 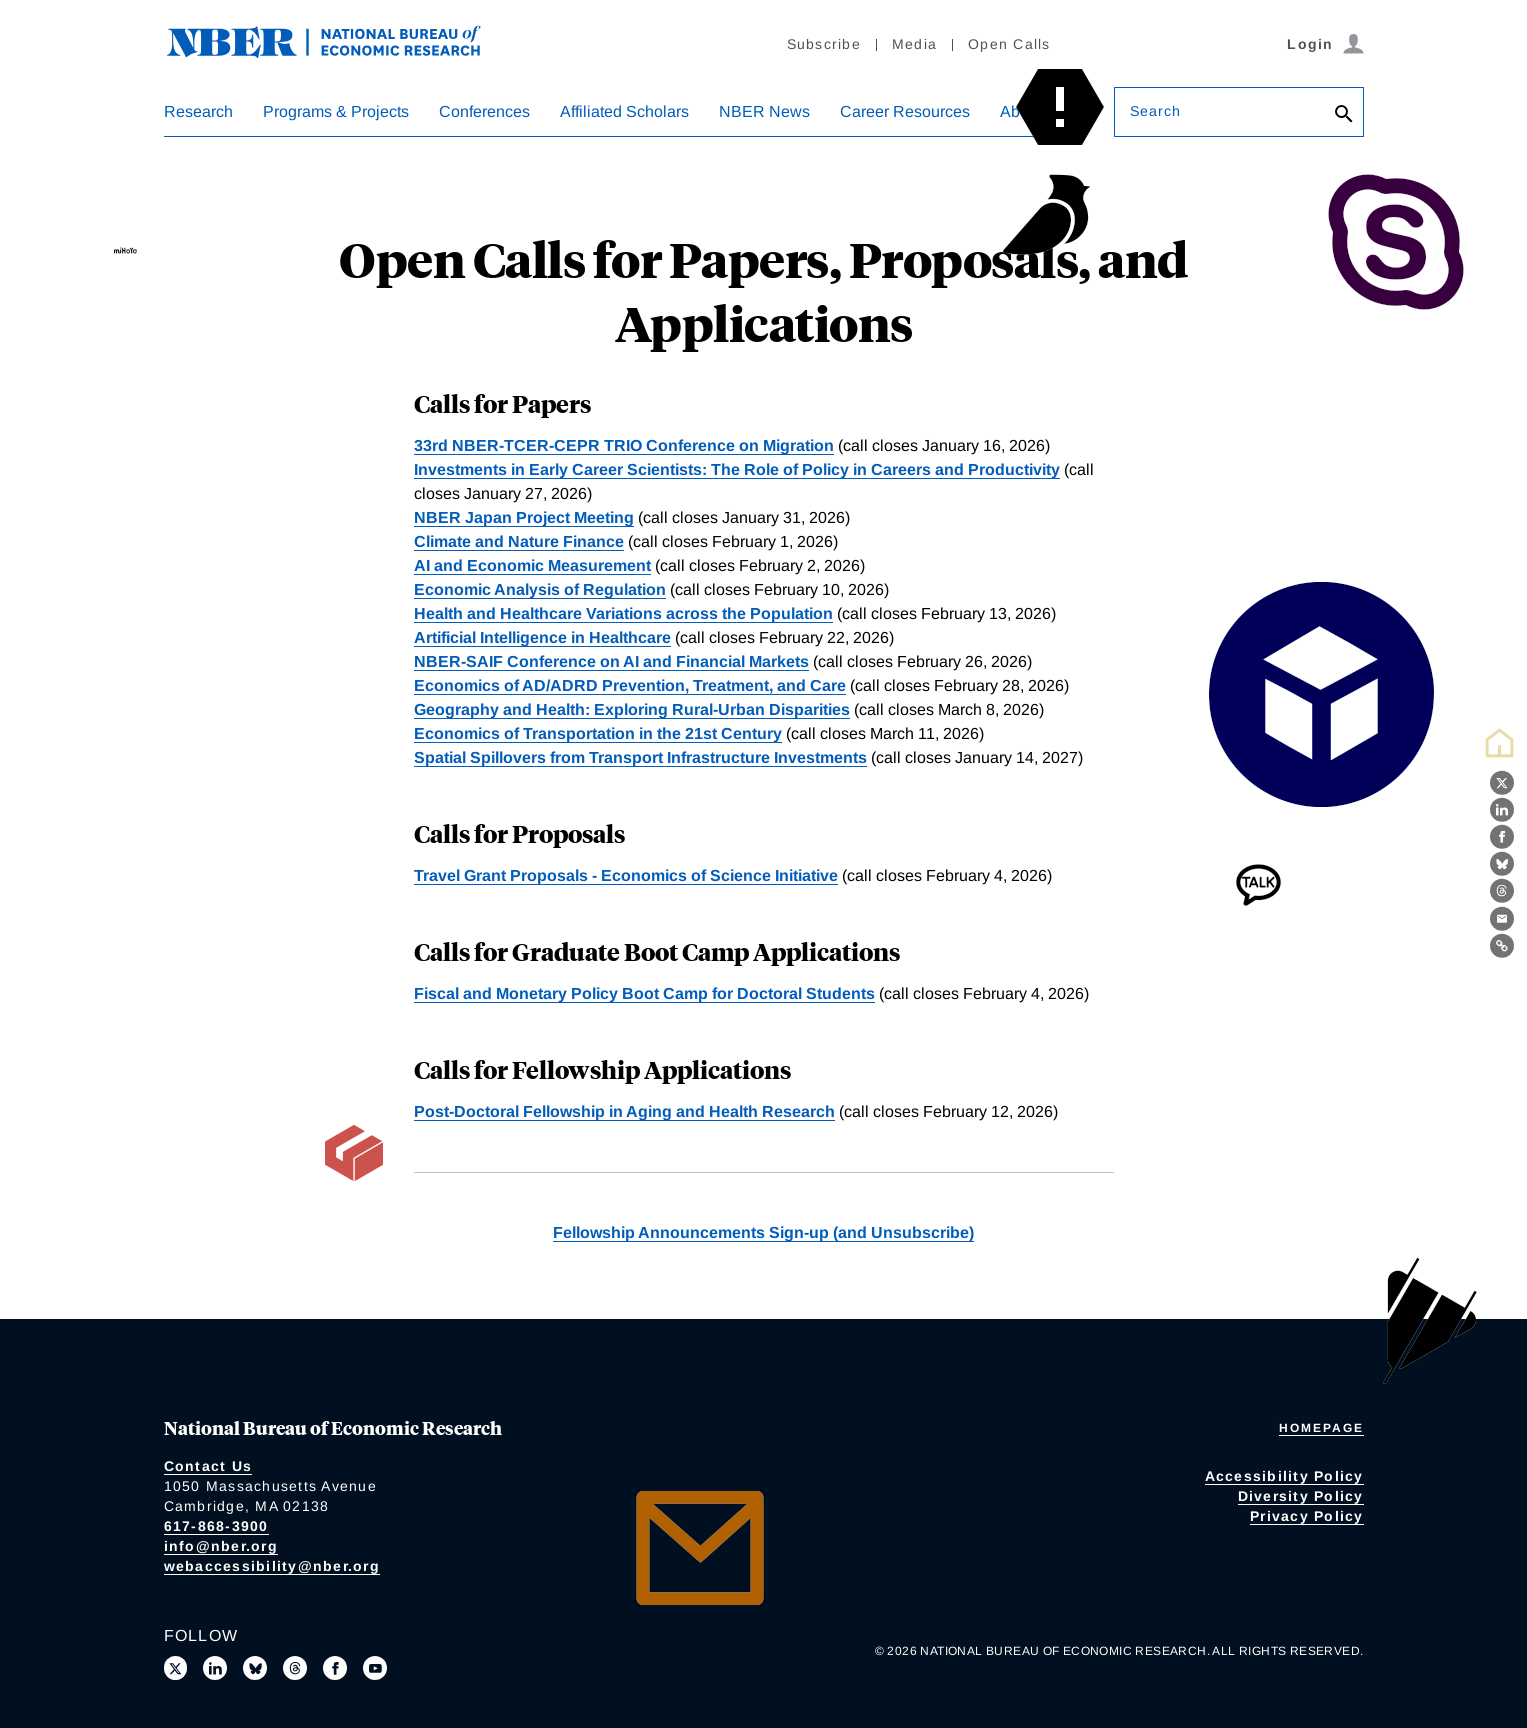 I want to click on open the trillertv streaming app, so click(x=1430, y=1321).